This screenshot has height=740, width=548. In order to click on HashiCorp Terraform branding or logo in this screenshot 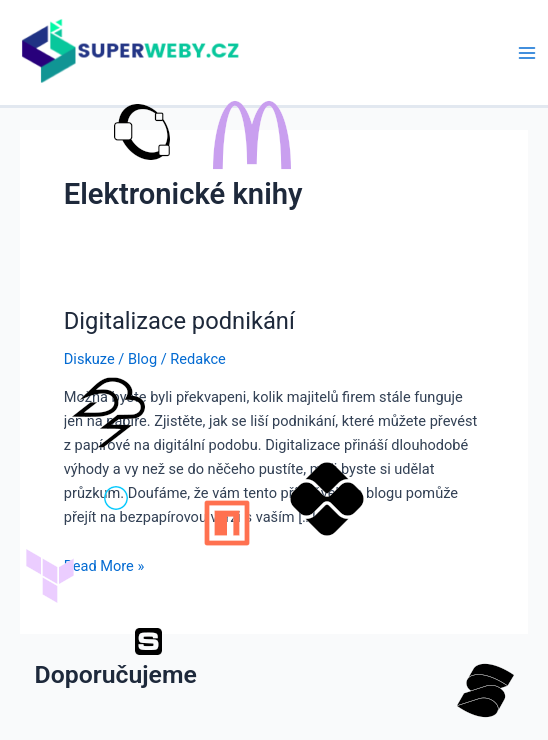, I will do `click(50, 576)`.